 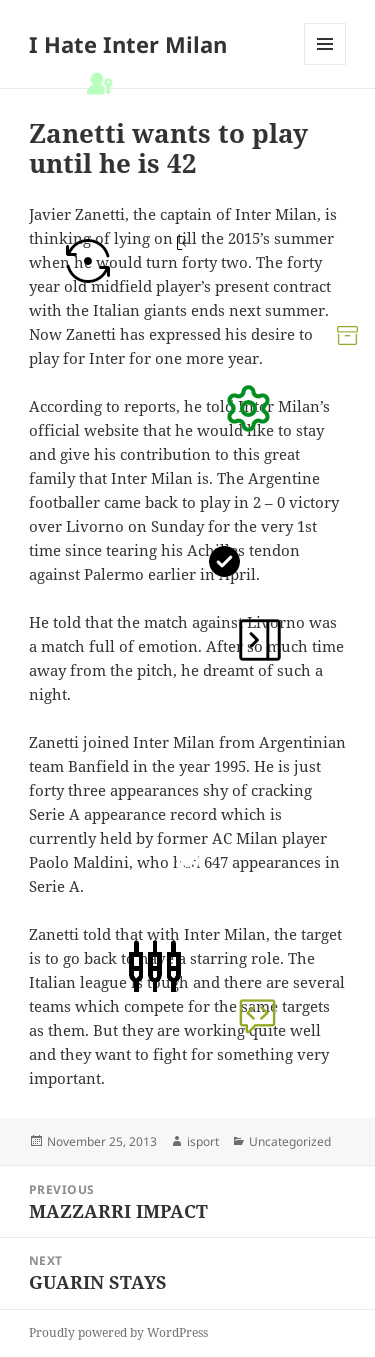 What do you see at coordinates (224, 561) in the screenshot?
I see `indicates successful completion or confirmation` at bounding box center [224, 561].